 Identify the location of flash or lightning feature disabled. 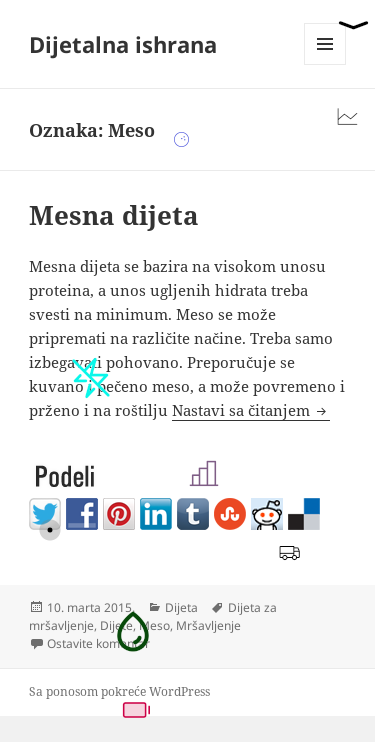
(91, 378).